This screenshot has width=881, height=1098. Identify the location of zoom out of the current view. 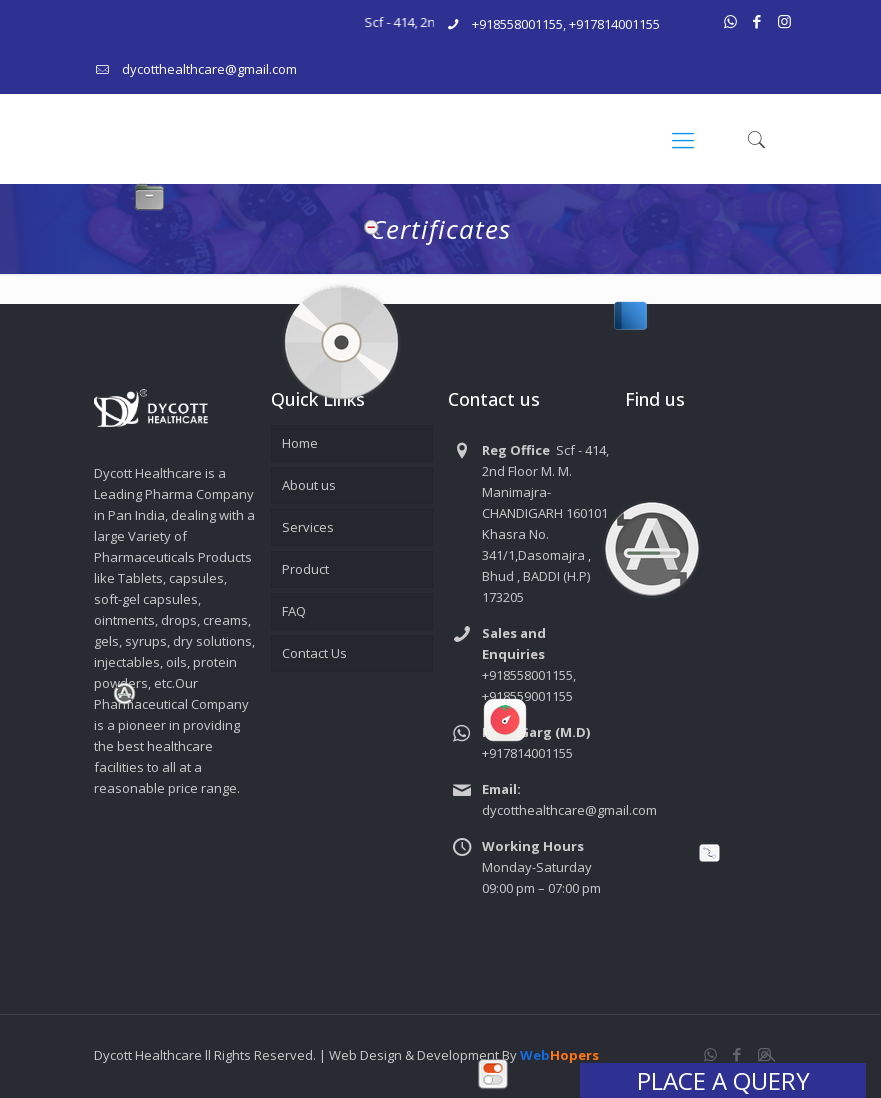
(372, 228).